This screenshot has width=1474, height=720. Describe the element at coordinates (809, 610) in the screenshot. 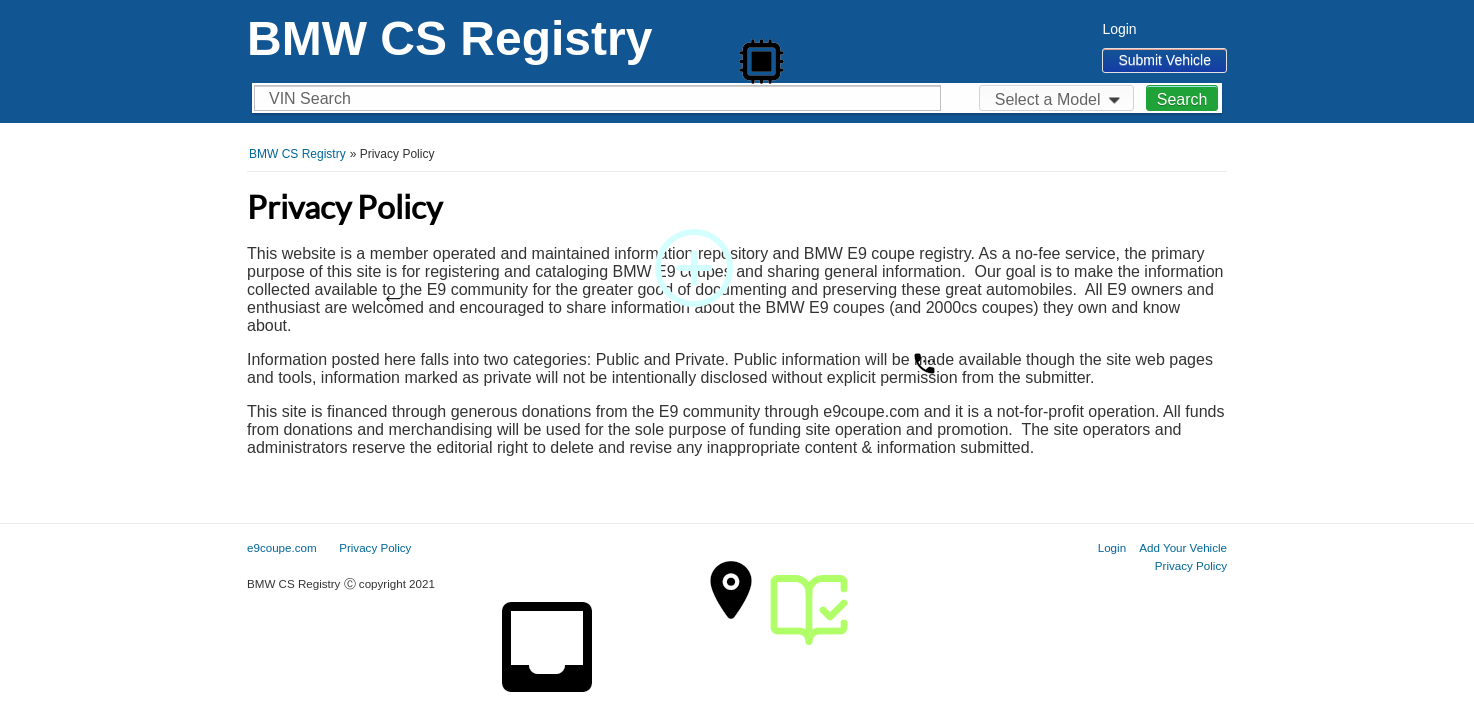

I see `mark a book or reading item as completed` at that location.